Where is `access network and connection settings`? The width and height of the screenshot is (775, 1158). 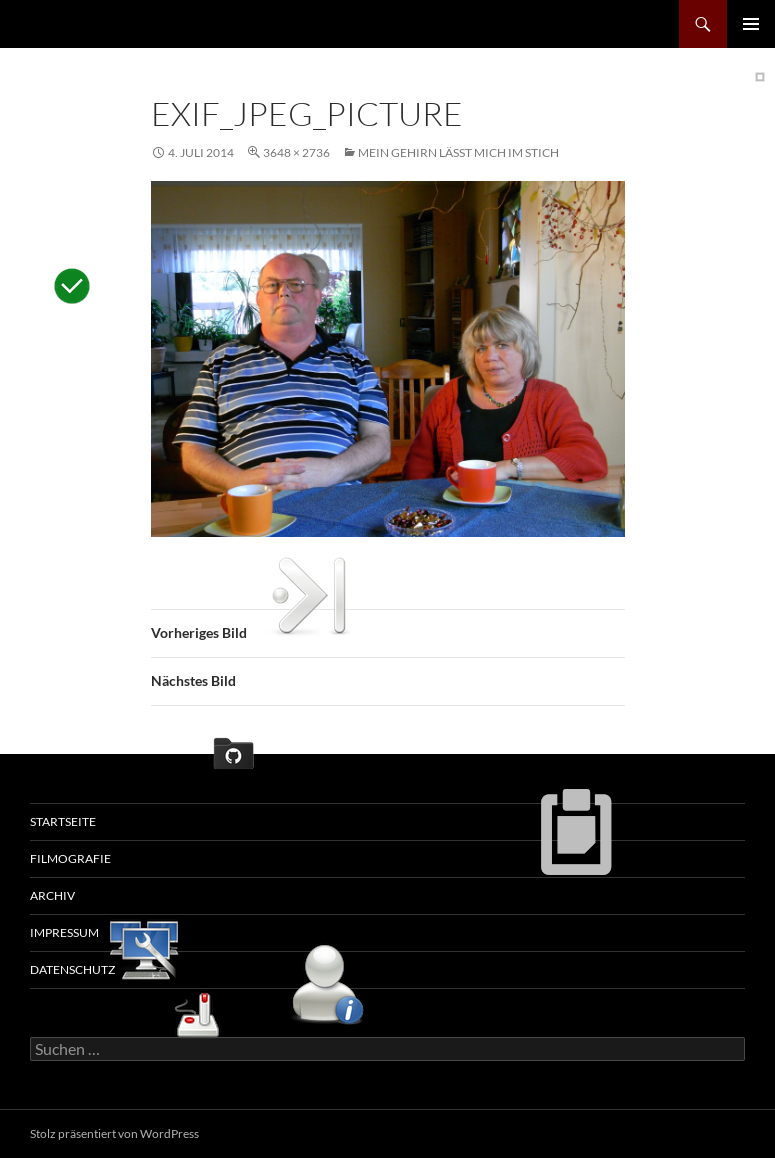 access network and connection settings is located at coordinates (144, 950).